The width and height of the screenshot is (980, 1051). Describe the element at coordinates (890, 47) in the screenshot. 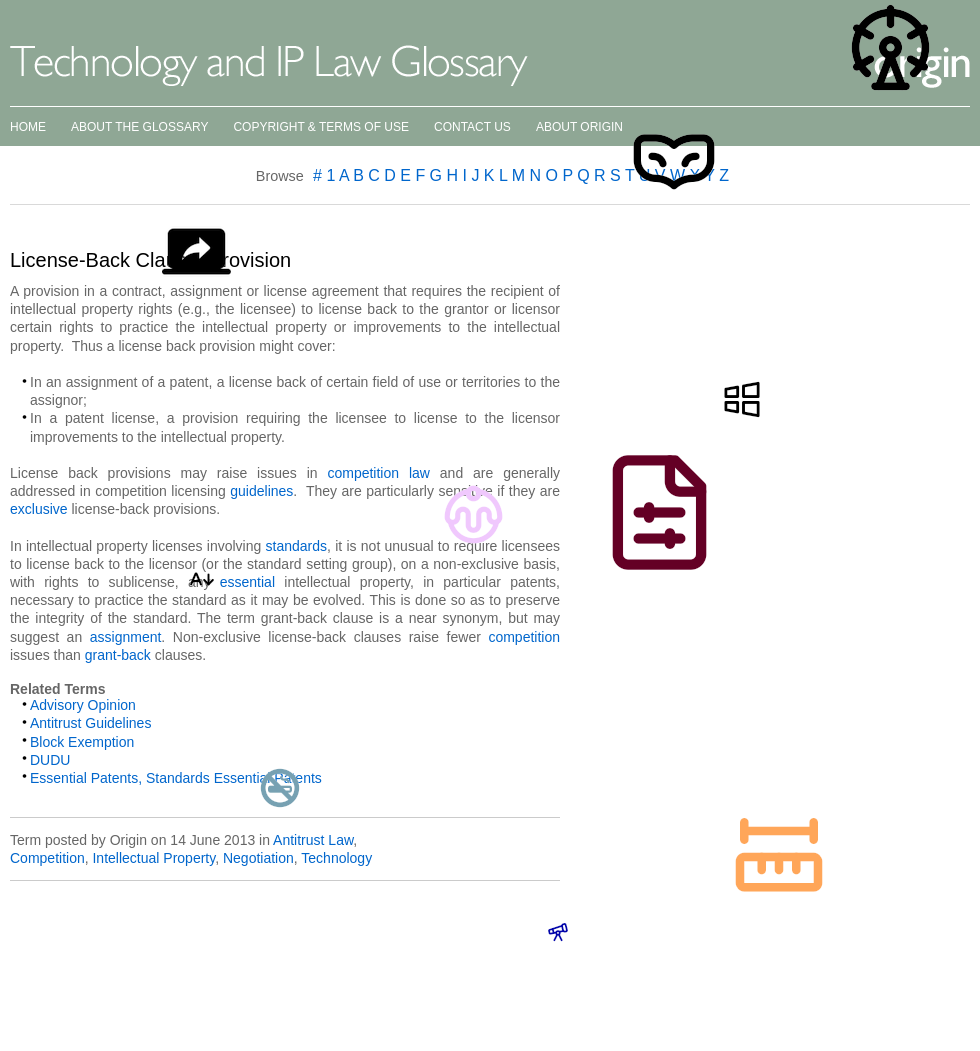

I see `view amusement park or carnival attractions` at that location.